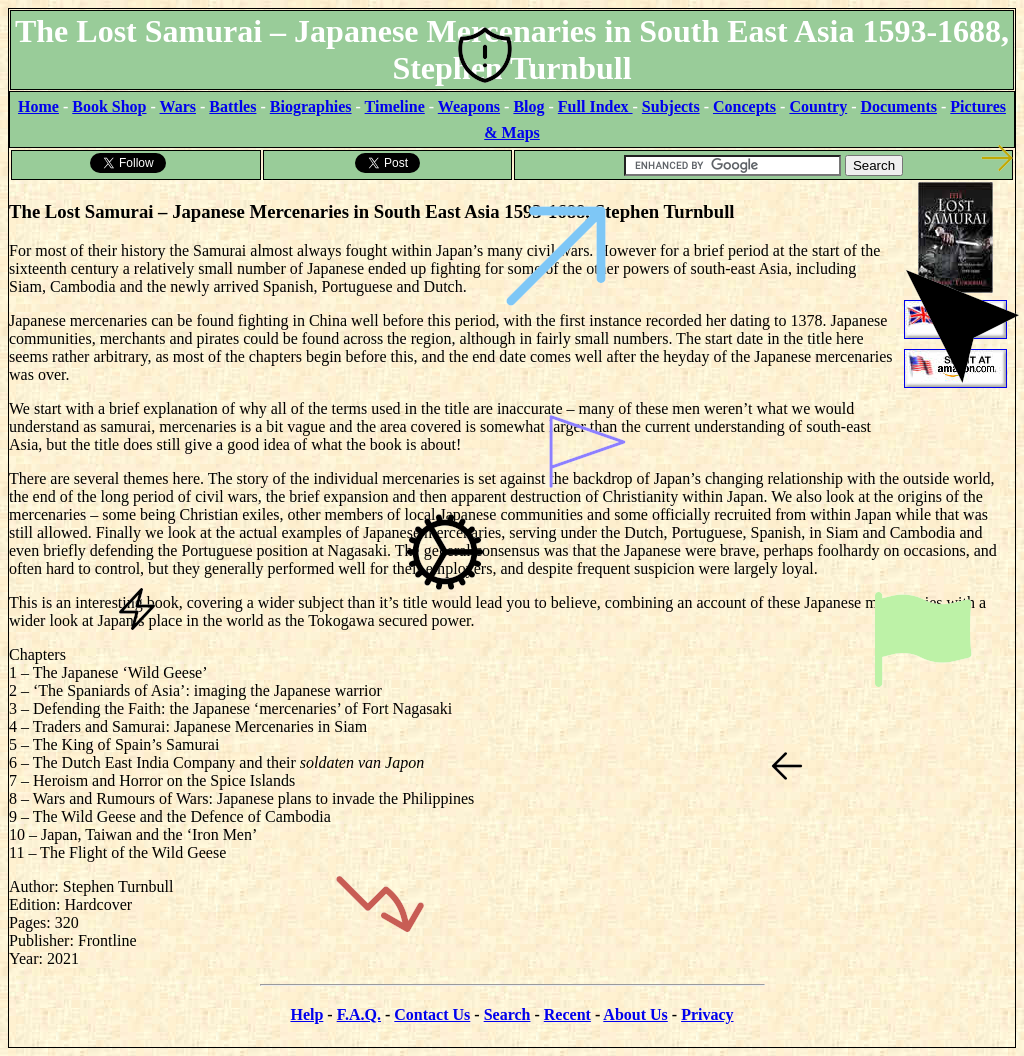 Image resolution: width=1024 pixels, height=1056 pixels. What do you see at coordinates (997, 158) in the screenshot?
I see `navigate to the next item or page` at bounding box center [997, 158].